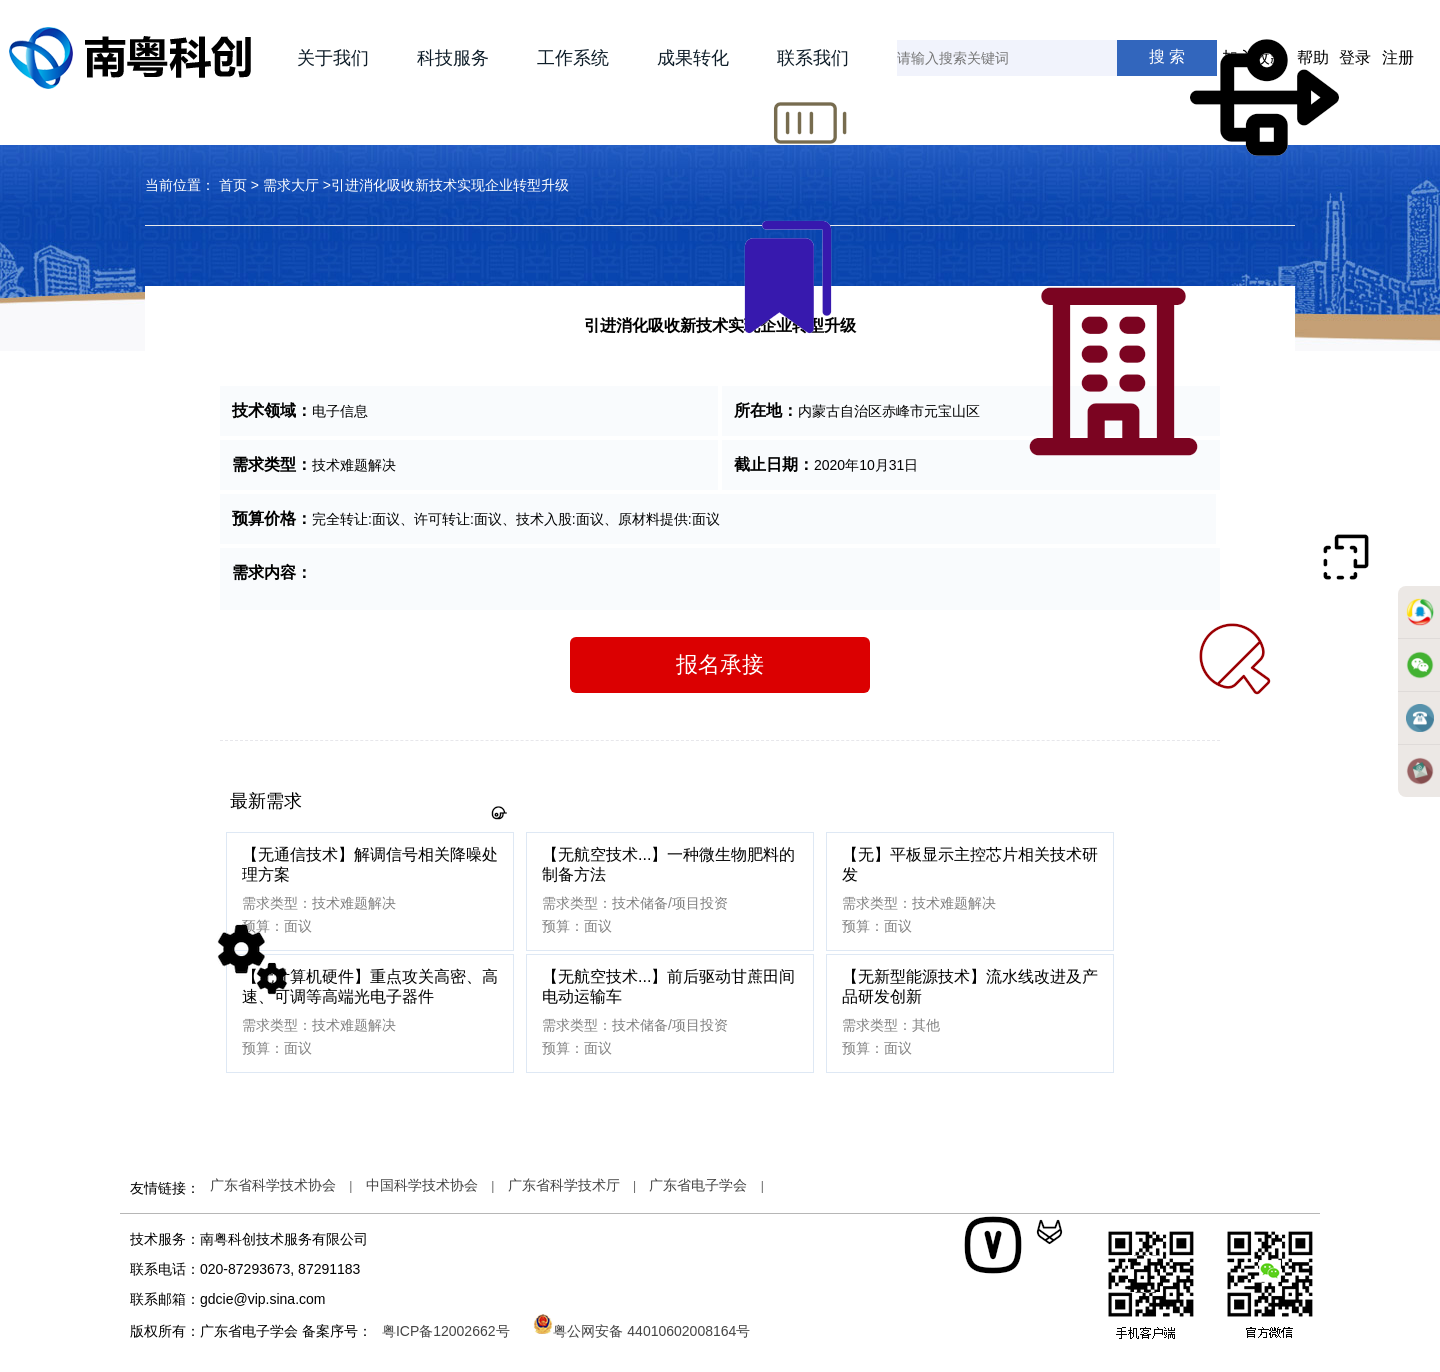 Image resolution: width=1440 pixels, height=1372 pixels. I want to click on view office or business location, so click(1113, 371).